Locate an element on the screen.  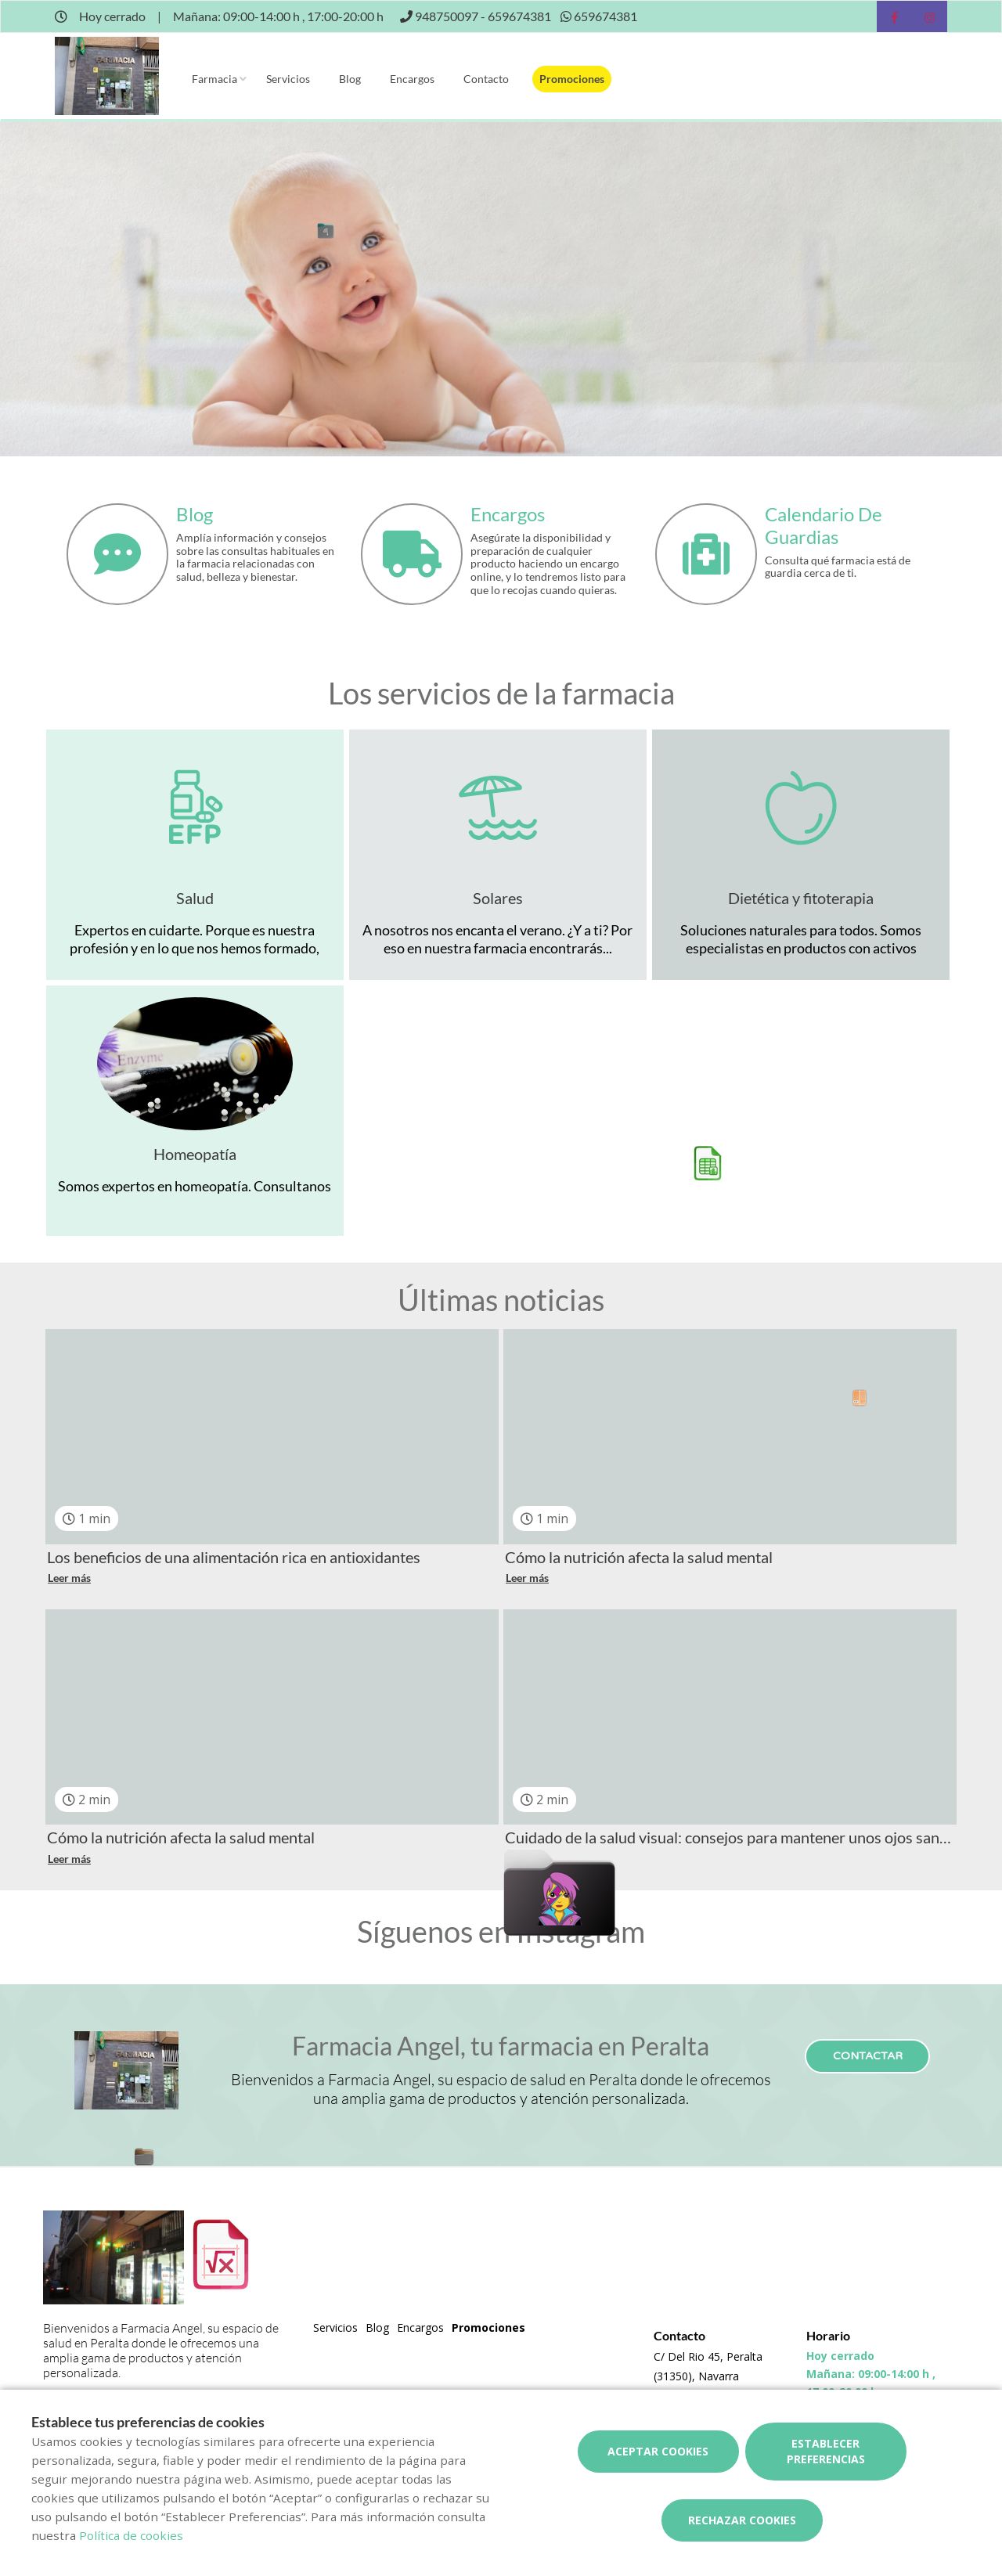
drop files here to move them into this folder is located at coordinates (144, 2156).